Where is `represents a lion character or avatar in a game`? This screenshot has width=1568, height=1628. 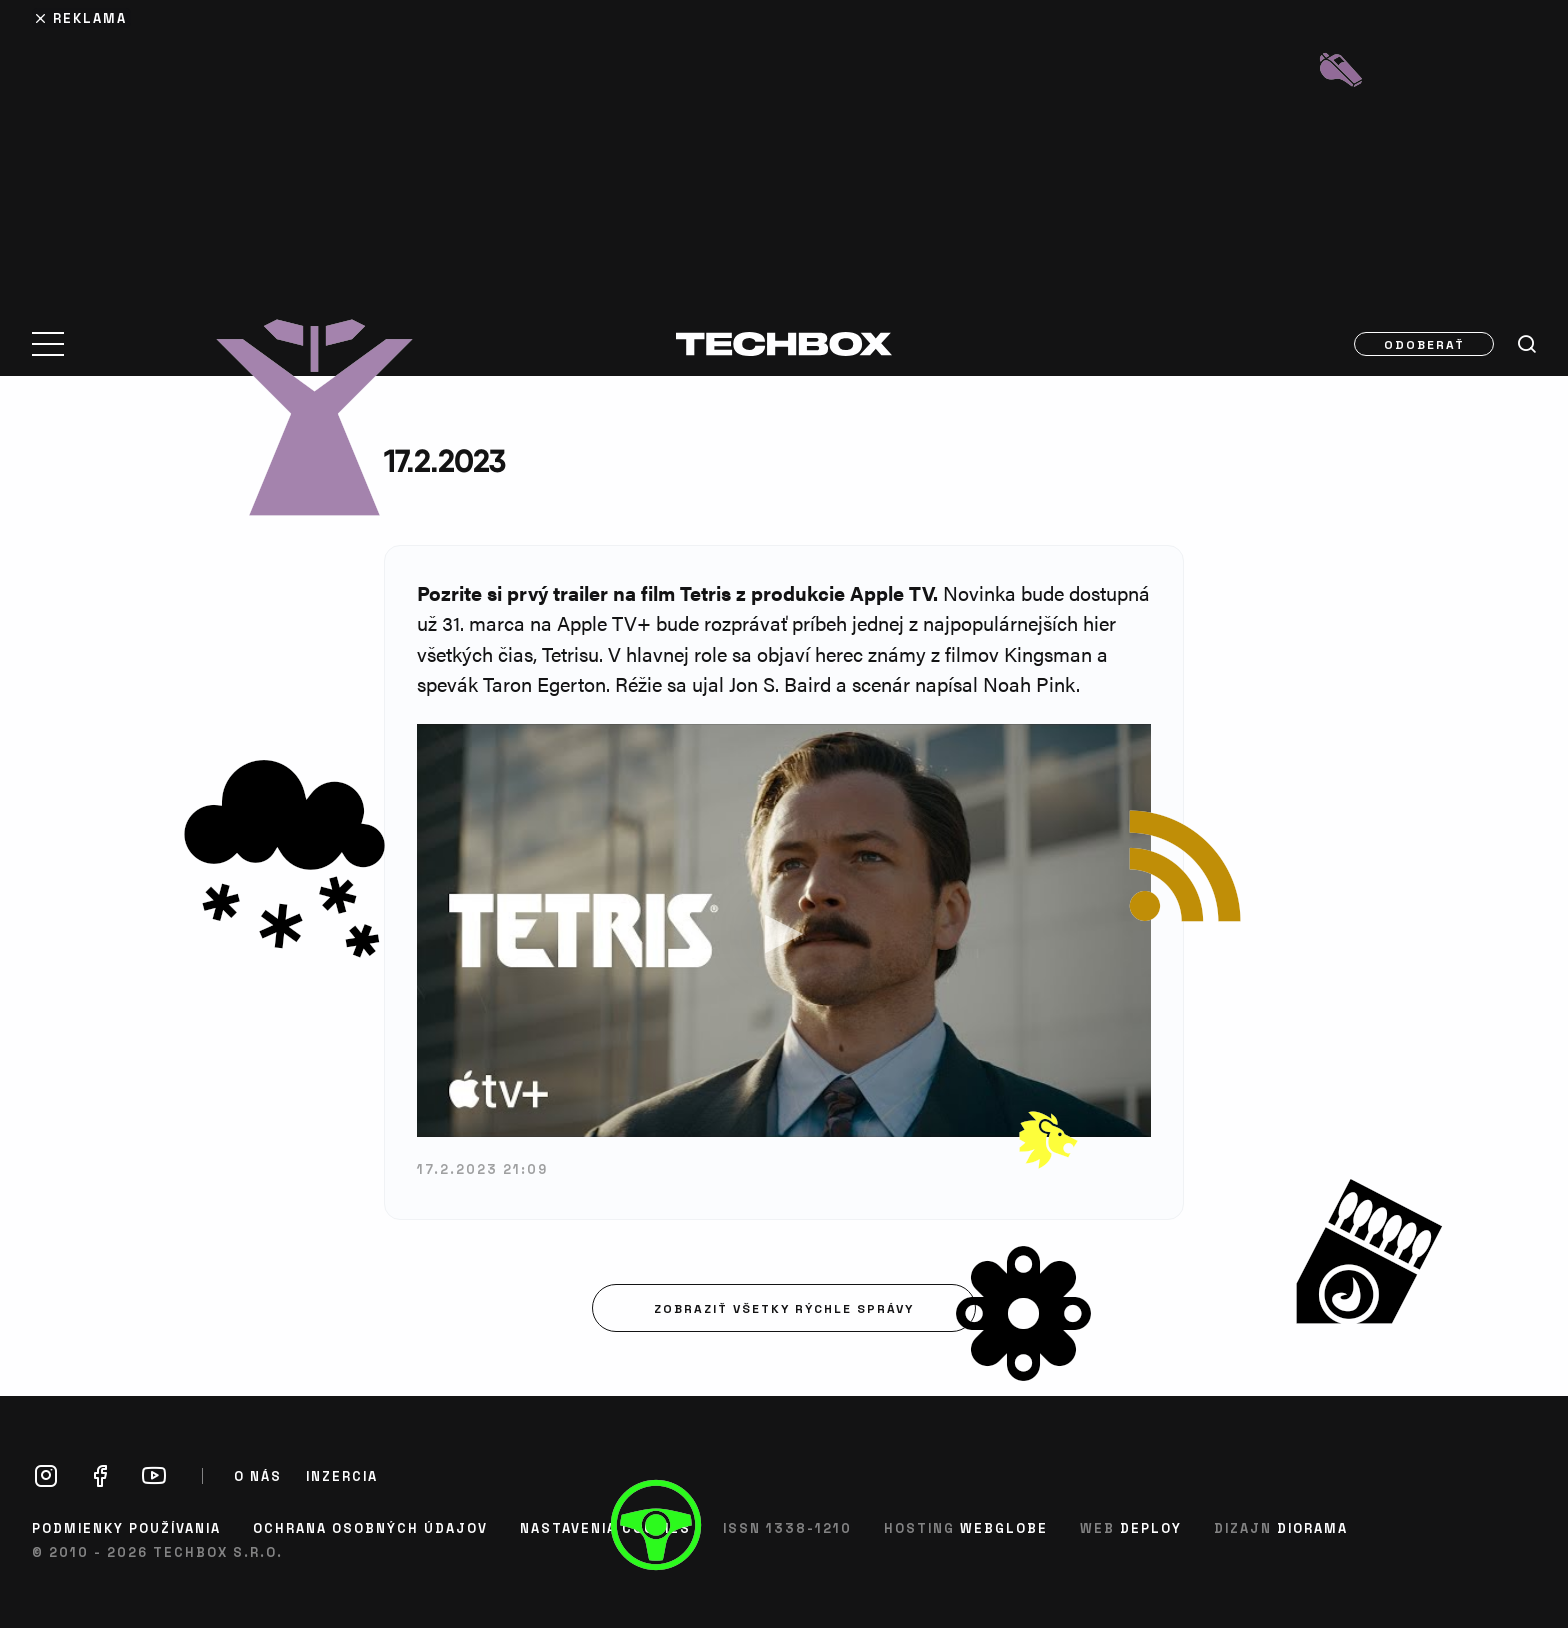
represents a lion character or avatar in a game is located at coordinates (1049, 1141).